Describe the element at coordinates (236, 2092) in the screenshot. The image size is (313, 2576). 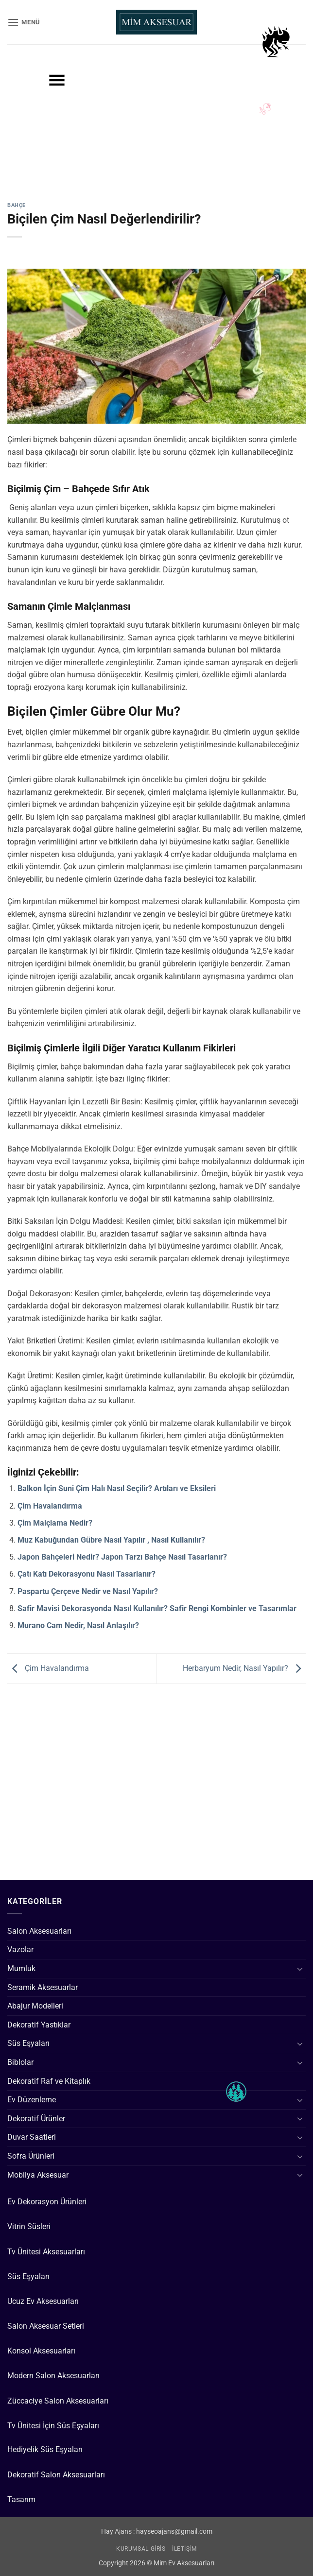
I see `explore forest or nature areas in-game` at that location.